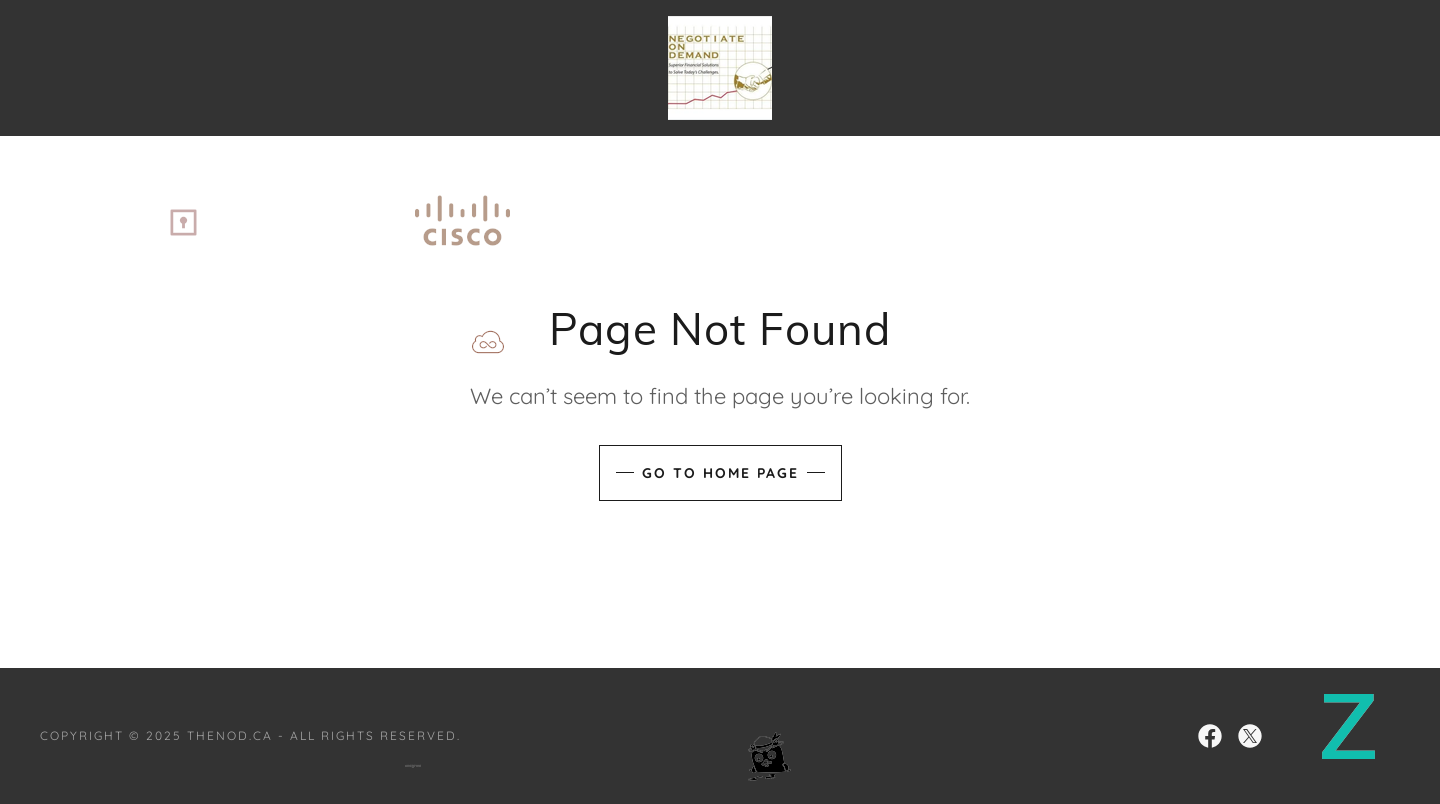 This screenshot has width=1440, height=804. I want to click on Cisco company logo, so click(462, 220).